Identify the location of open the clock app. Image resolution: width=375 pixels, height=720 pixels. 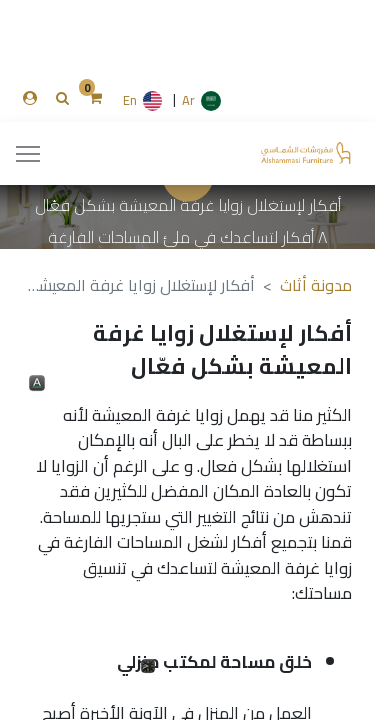
(148, 666).